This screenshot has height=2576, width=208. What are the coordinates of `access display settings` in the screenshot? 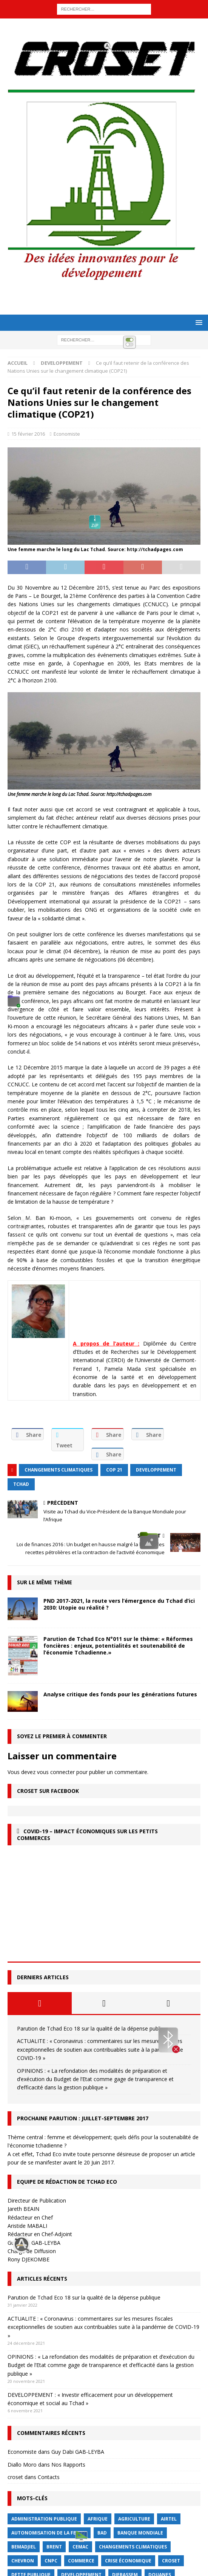 It's located at (82, 2536).